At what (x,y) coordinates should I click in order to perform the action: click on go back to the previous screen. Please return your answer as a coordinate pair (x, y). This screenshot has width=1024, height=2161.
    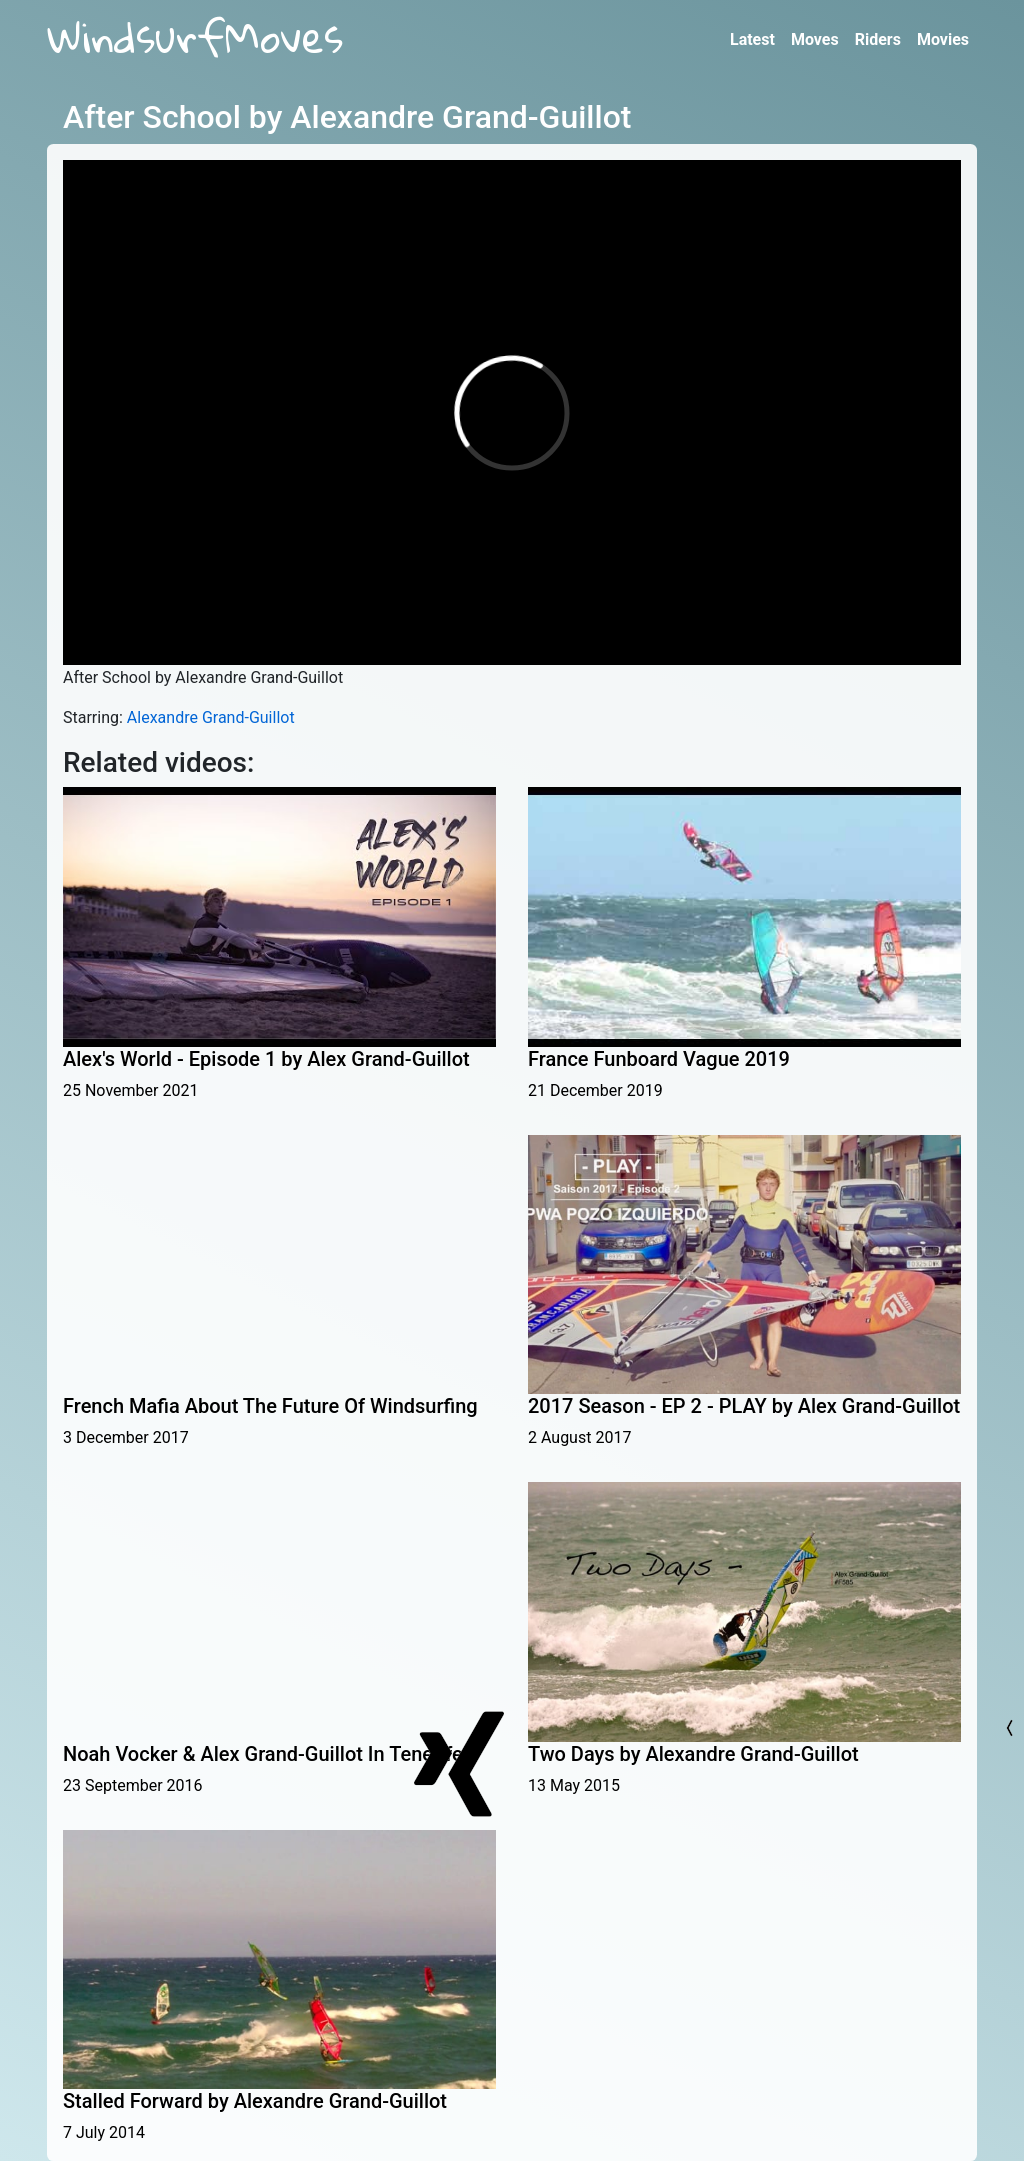
    Looking at the image, I should click on (1010, 1728).